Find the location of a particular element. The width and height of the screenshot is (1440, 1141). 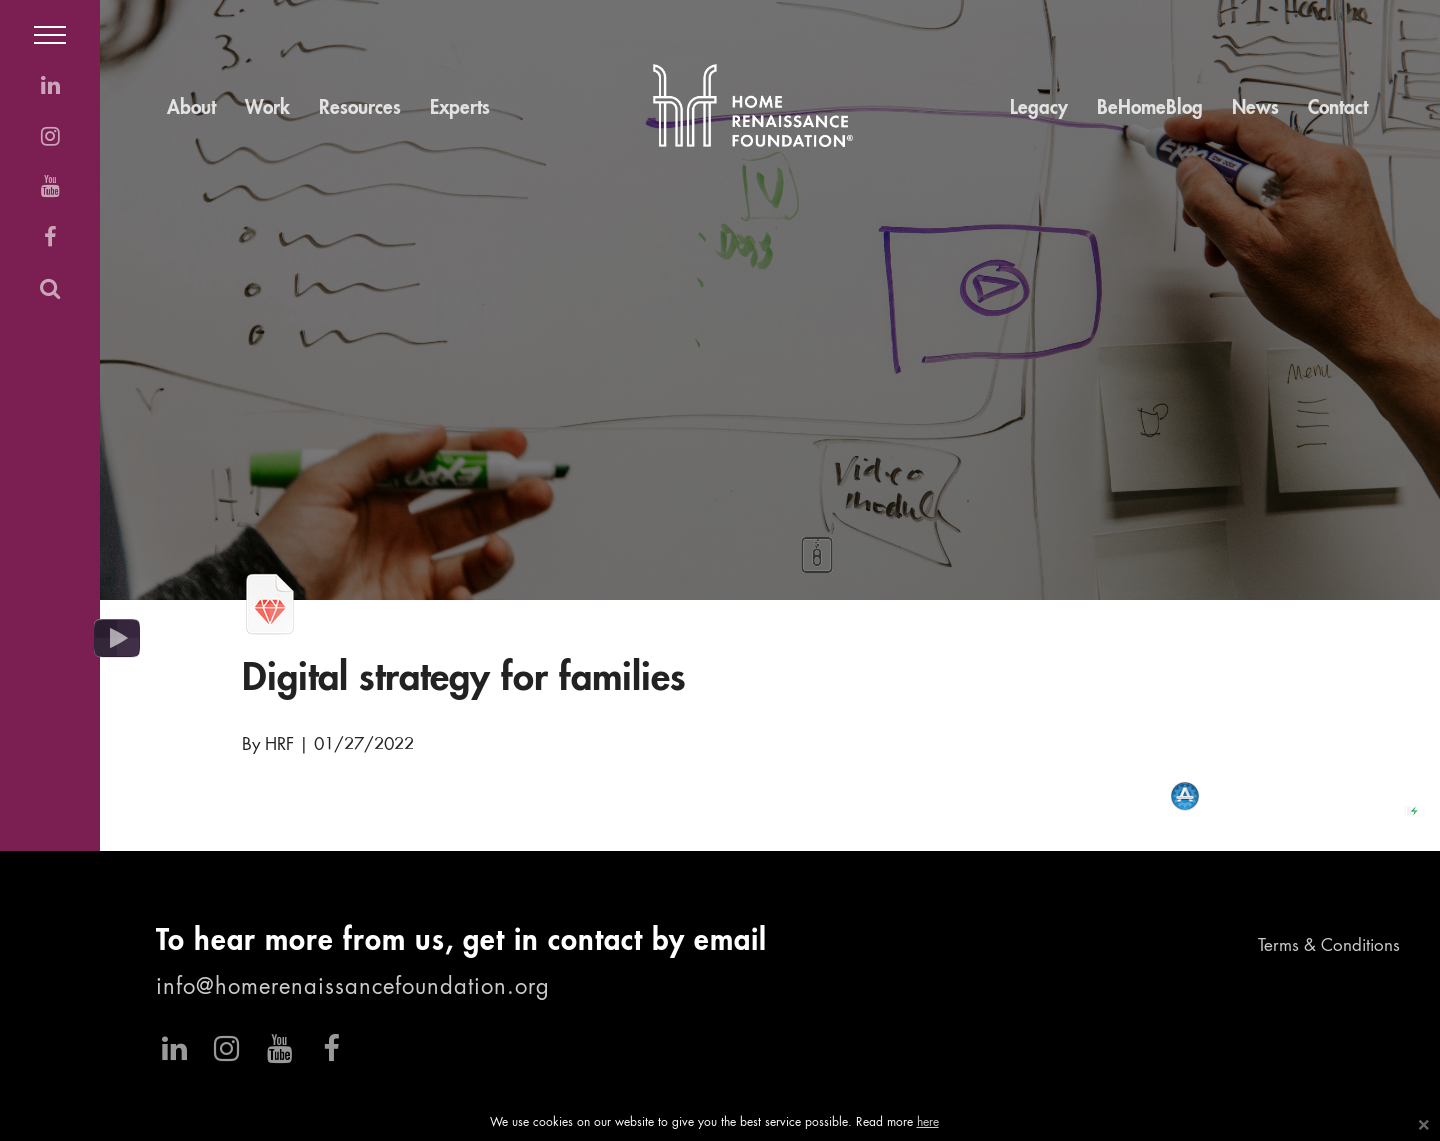

open software properties settings is located at coordinates (1185, 796).